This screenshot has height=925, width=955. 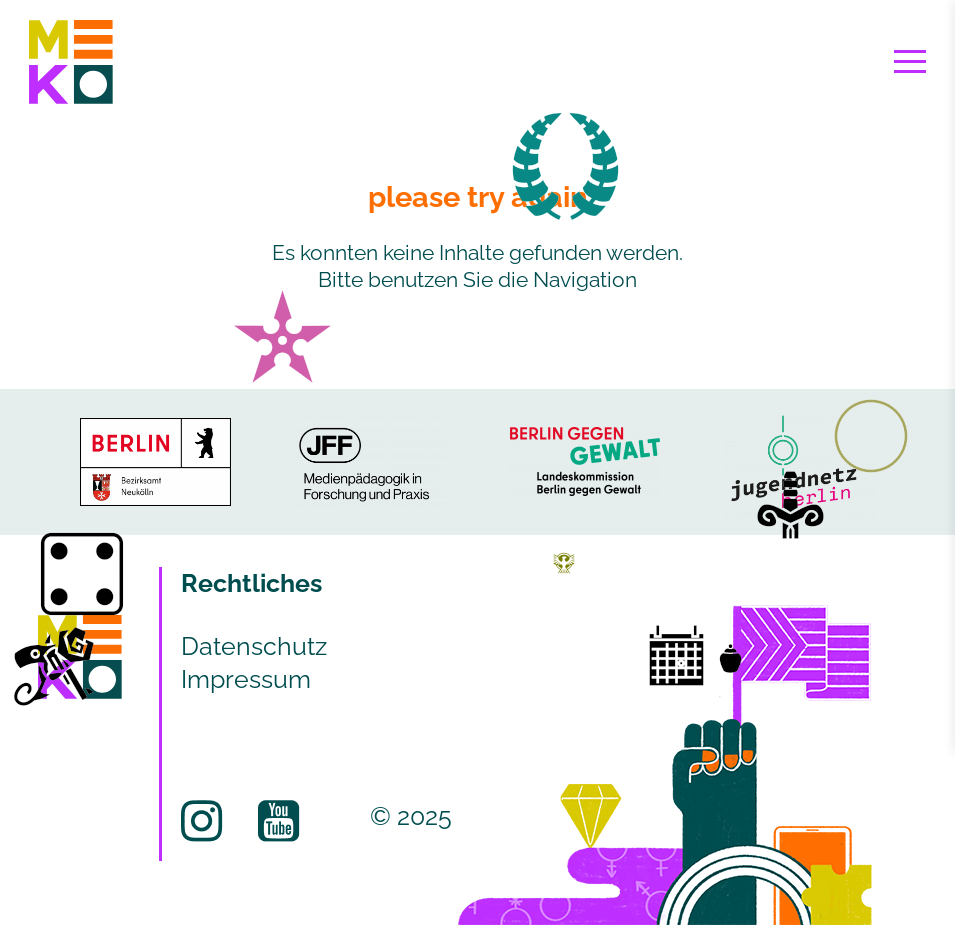 What do you see at coordinates (565, 166) in the screenshot?
I see `indicates achievement or award earned` at bounding box center [565, 166].